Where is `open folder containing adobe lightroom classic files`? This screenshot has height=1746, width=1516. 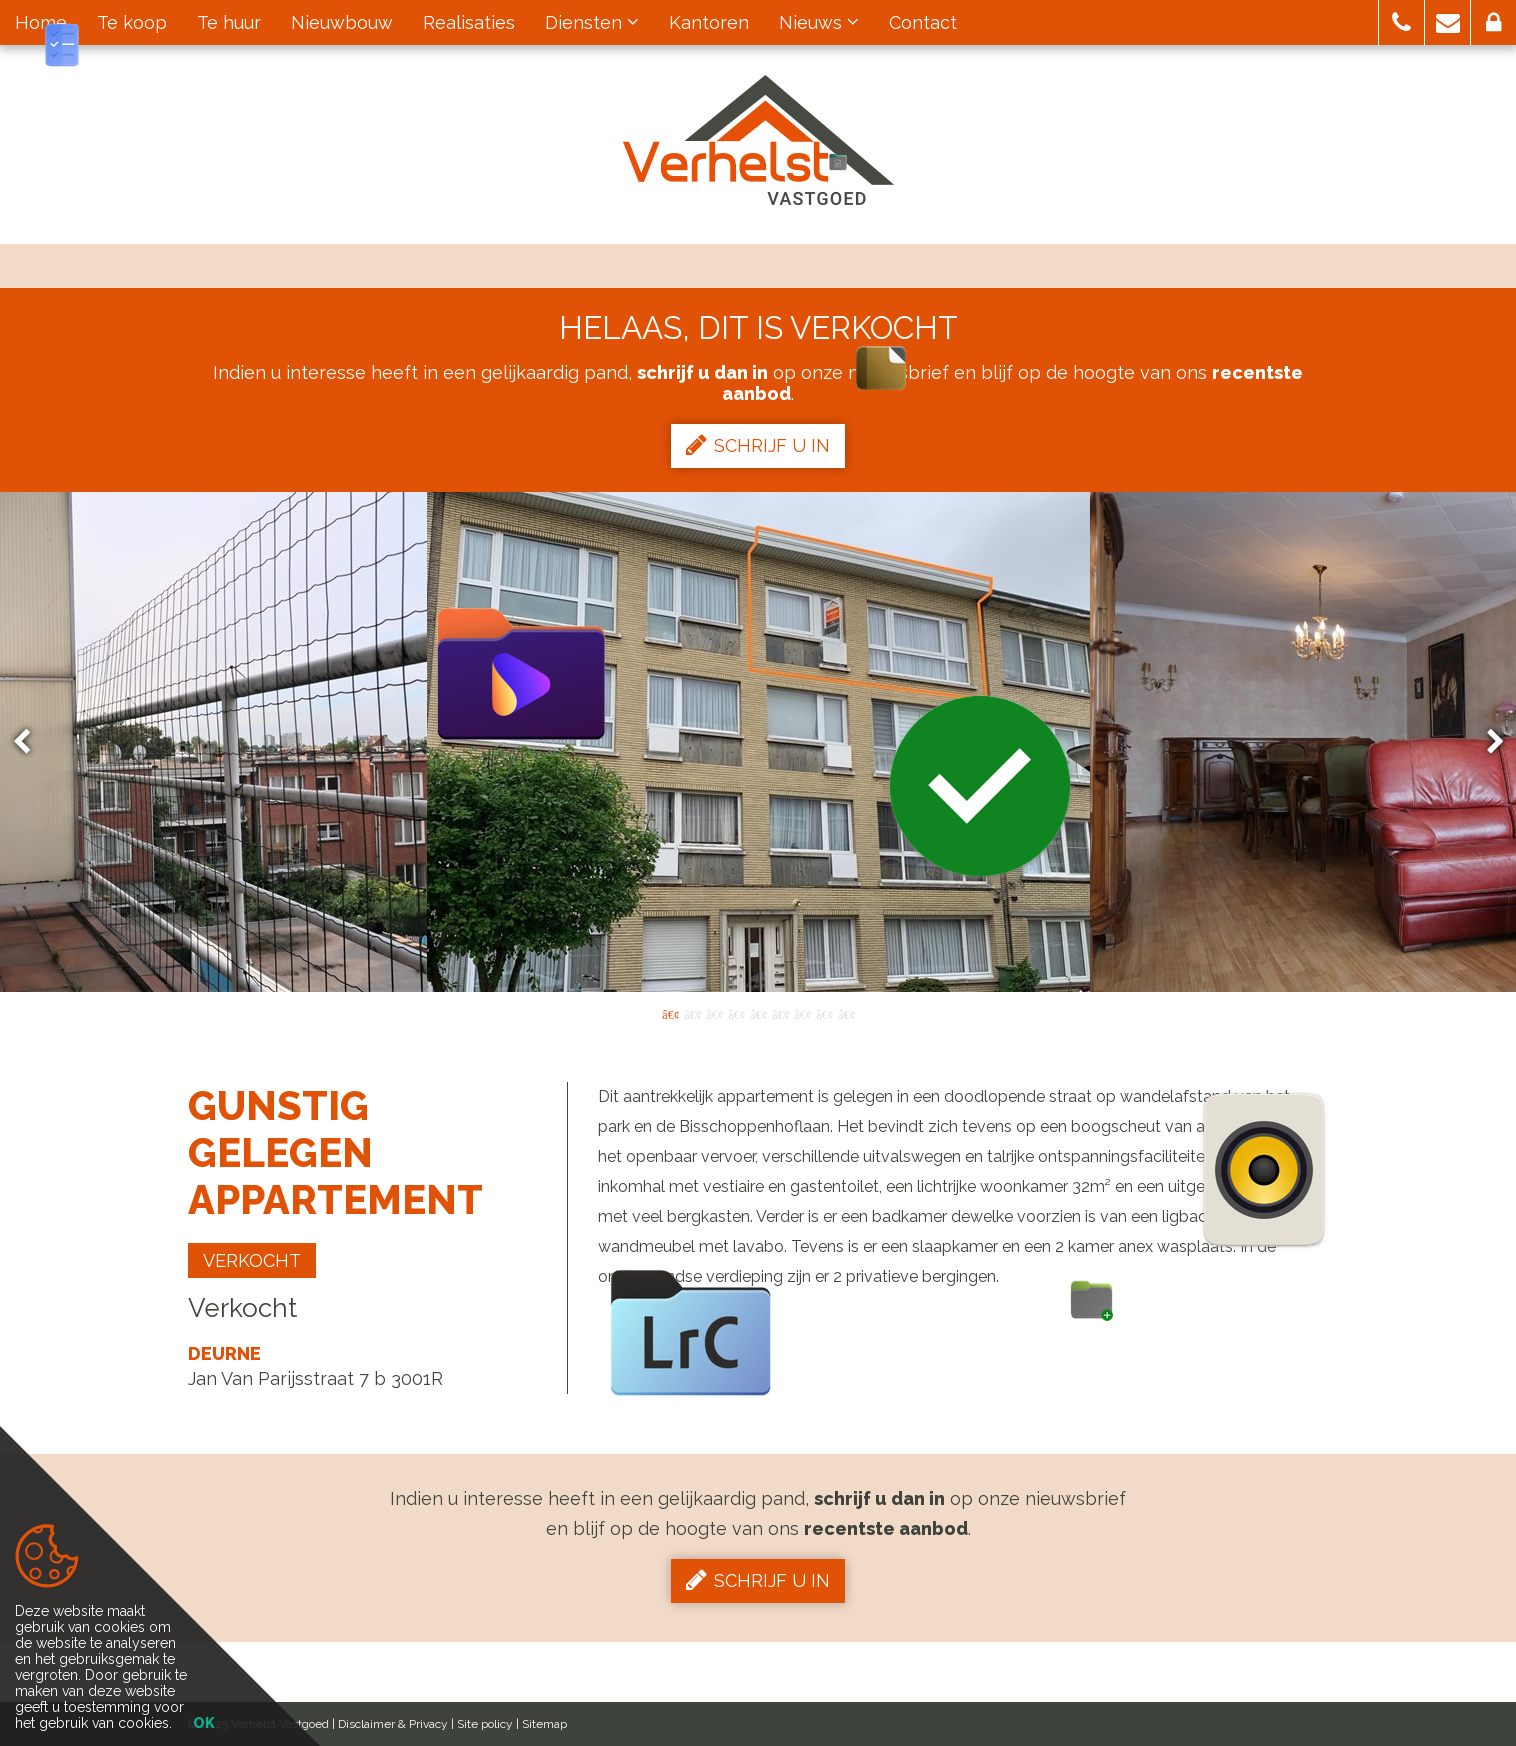
open folder containing adobe lightroom classic files is located at coordinates (690, 1337).